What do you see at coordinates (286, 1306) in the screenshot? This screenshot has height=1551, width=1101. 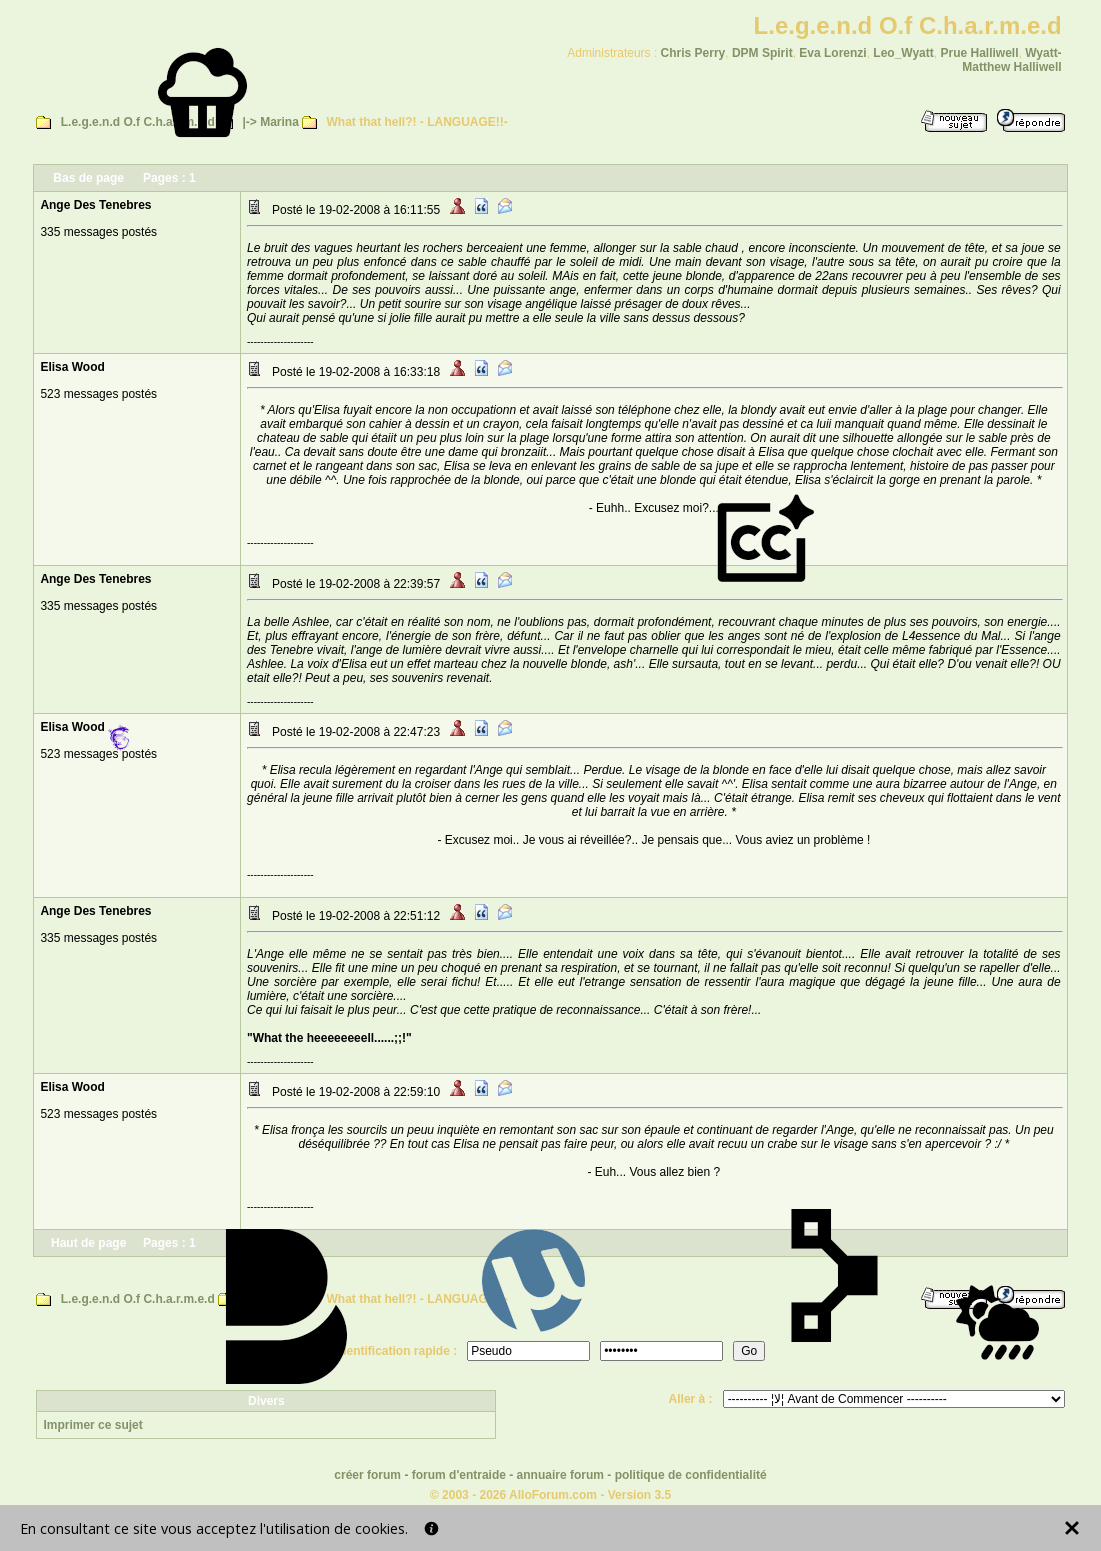 I see `open the Beats audio app` at bounding box center [286, 1306].